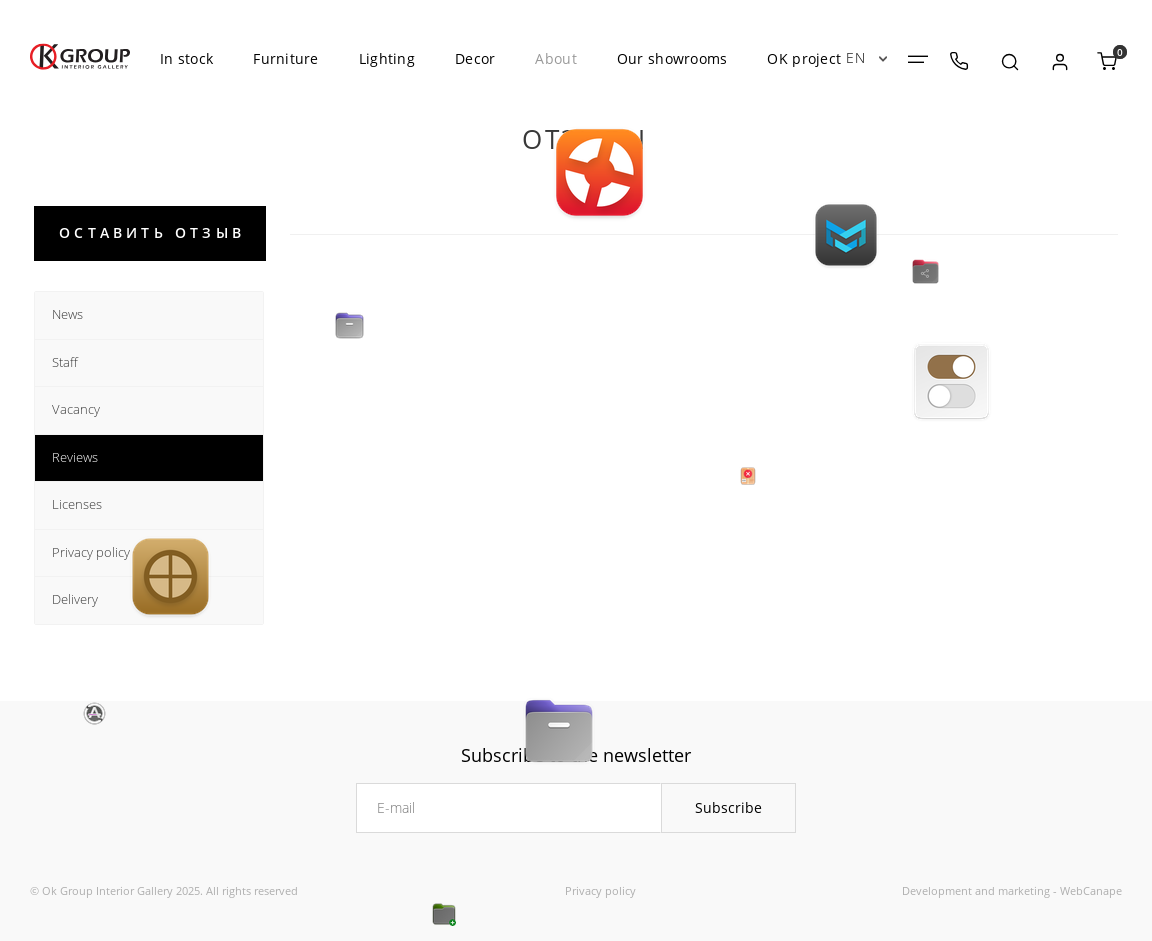  What do you see at coordinates (951, 381) in the screenshot?
I see `open desktop preferences or settings` at bounding box center [951, 381].